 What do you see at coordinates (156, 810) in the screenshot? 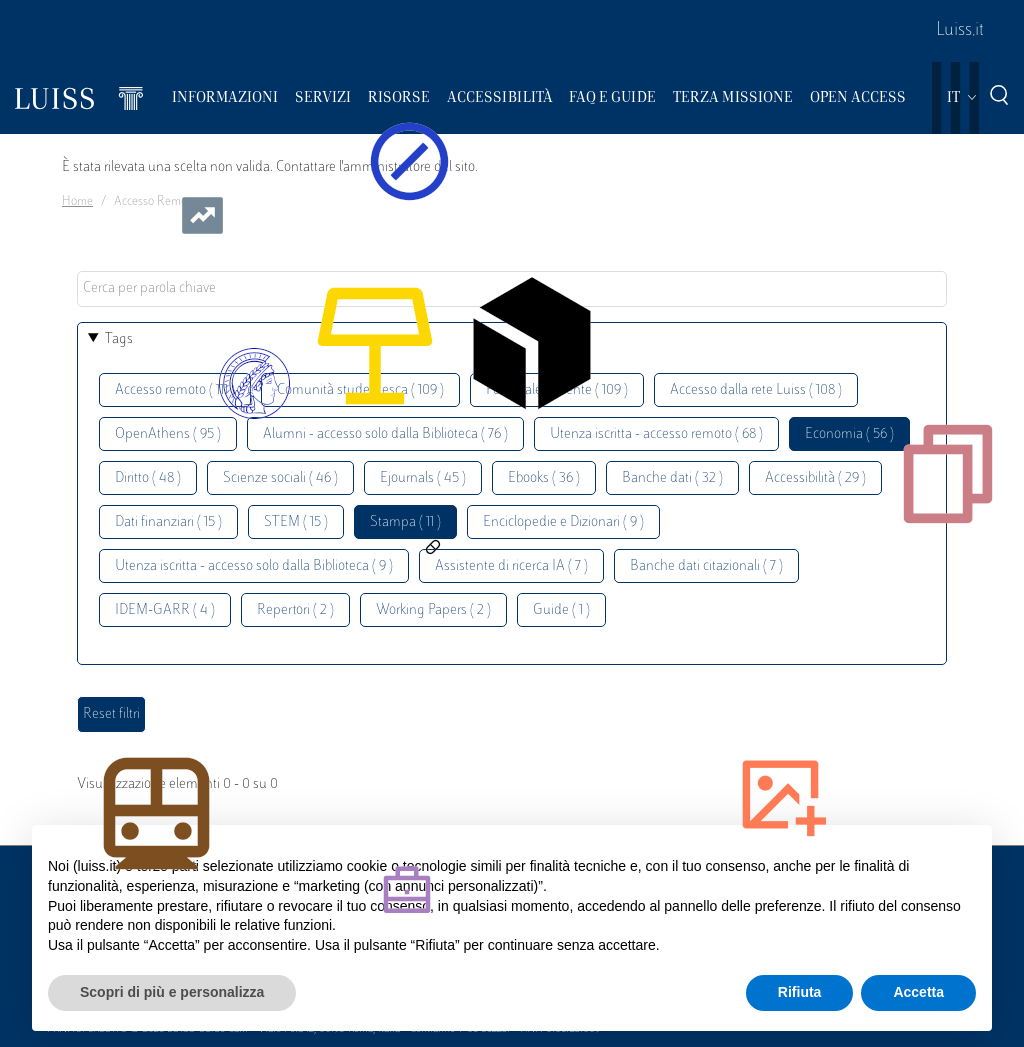
I see `view subway or metro transit options` at bounding box center [156, 810].